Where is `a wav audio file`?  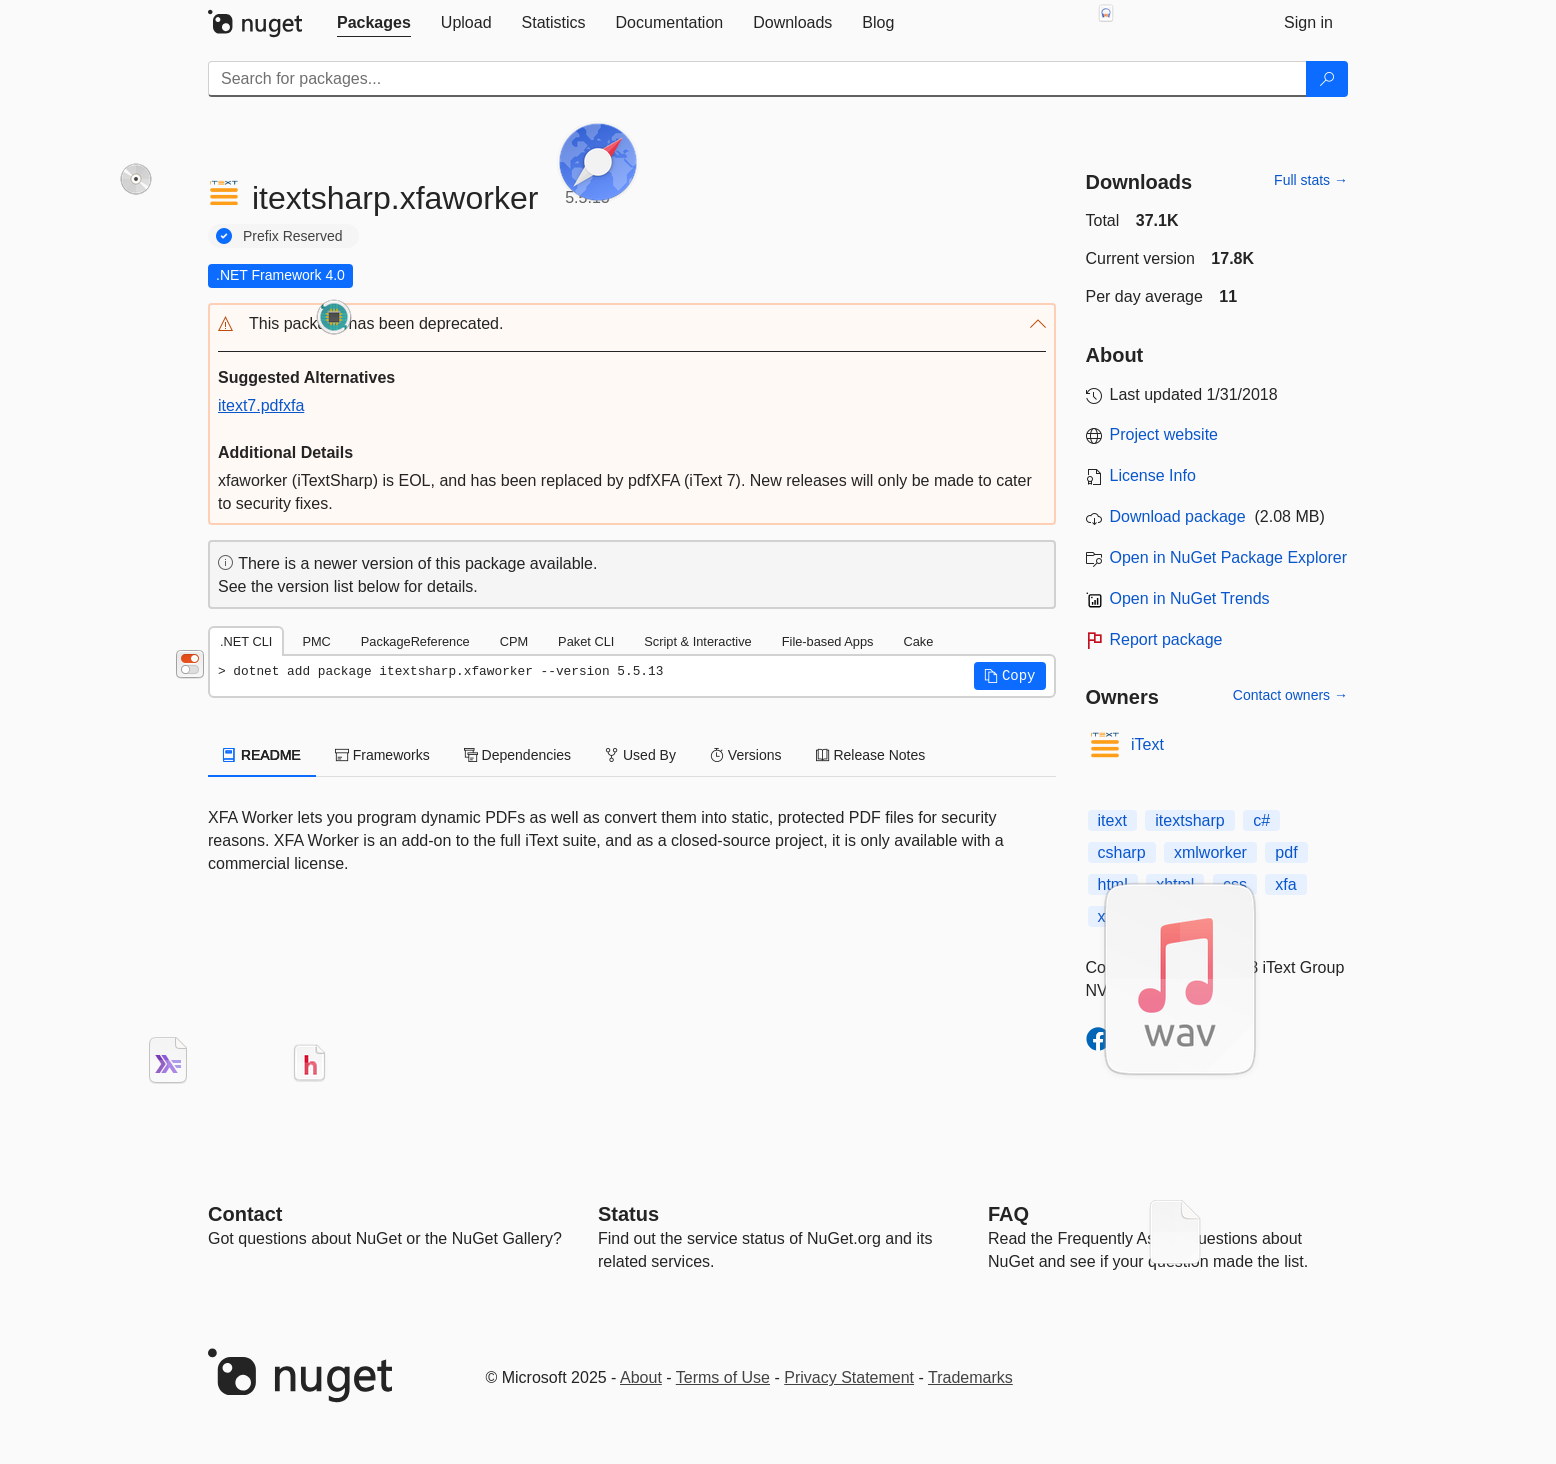 a wav audio file is located at coordinates (1180, 979).